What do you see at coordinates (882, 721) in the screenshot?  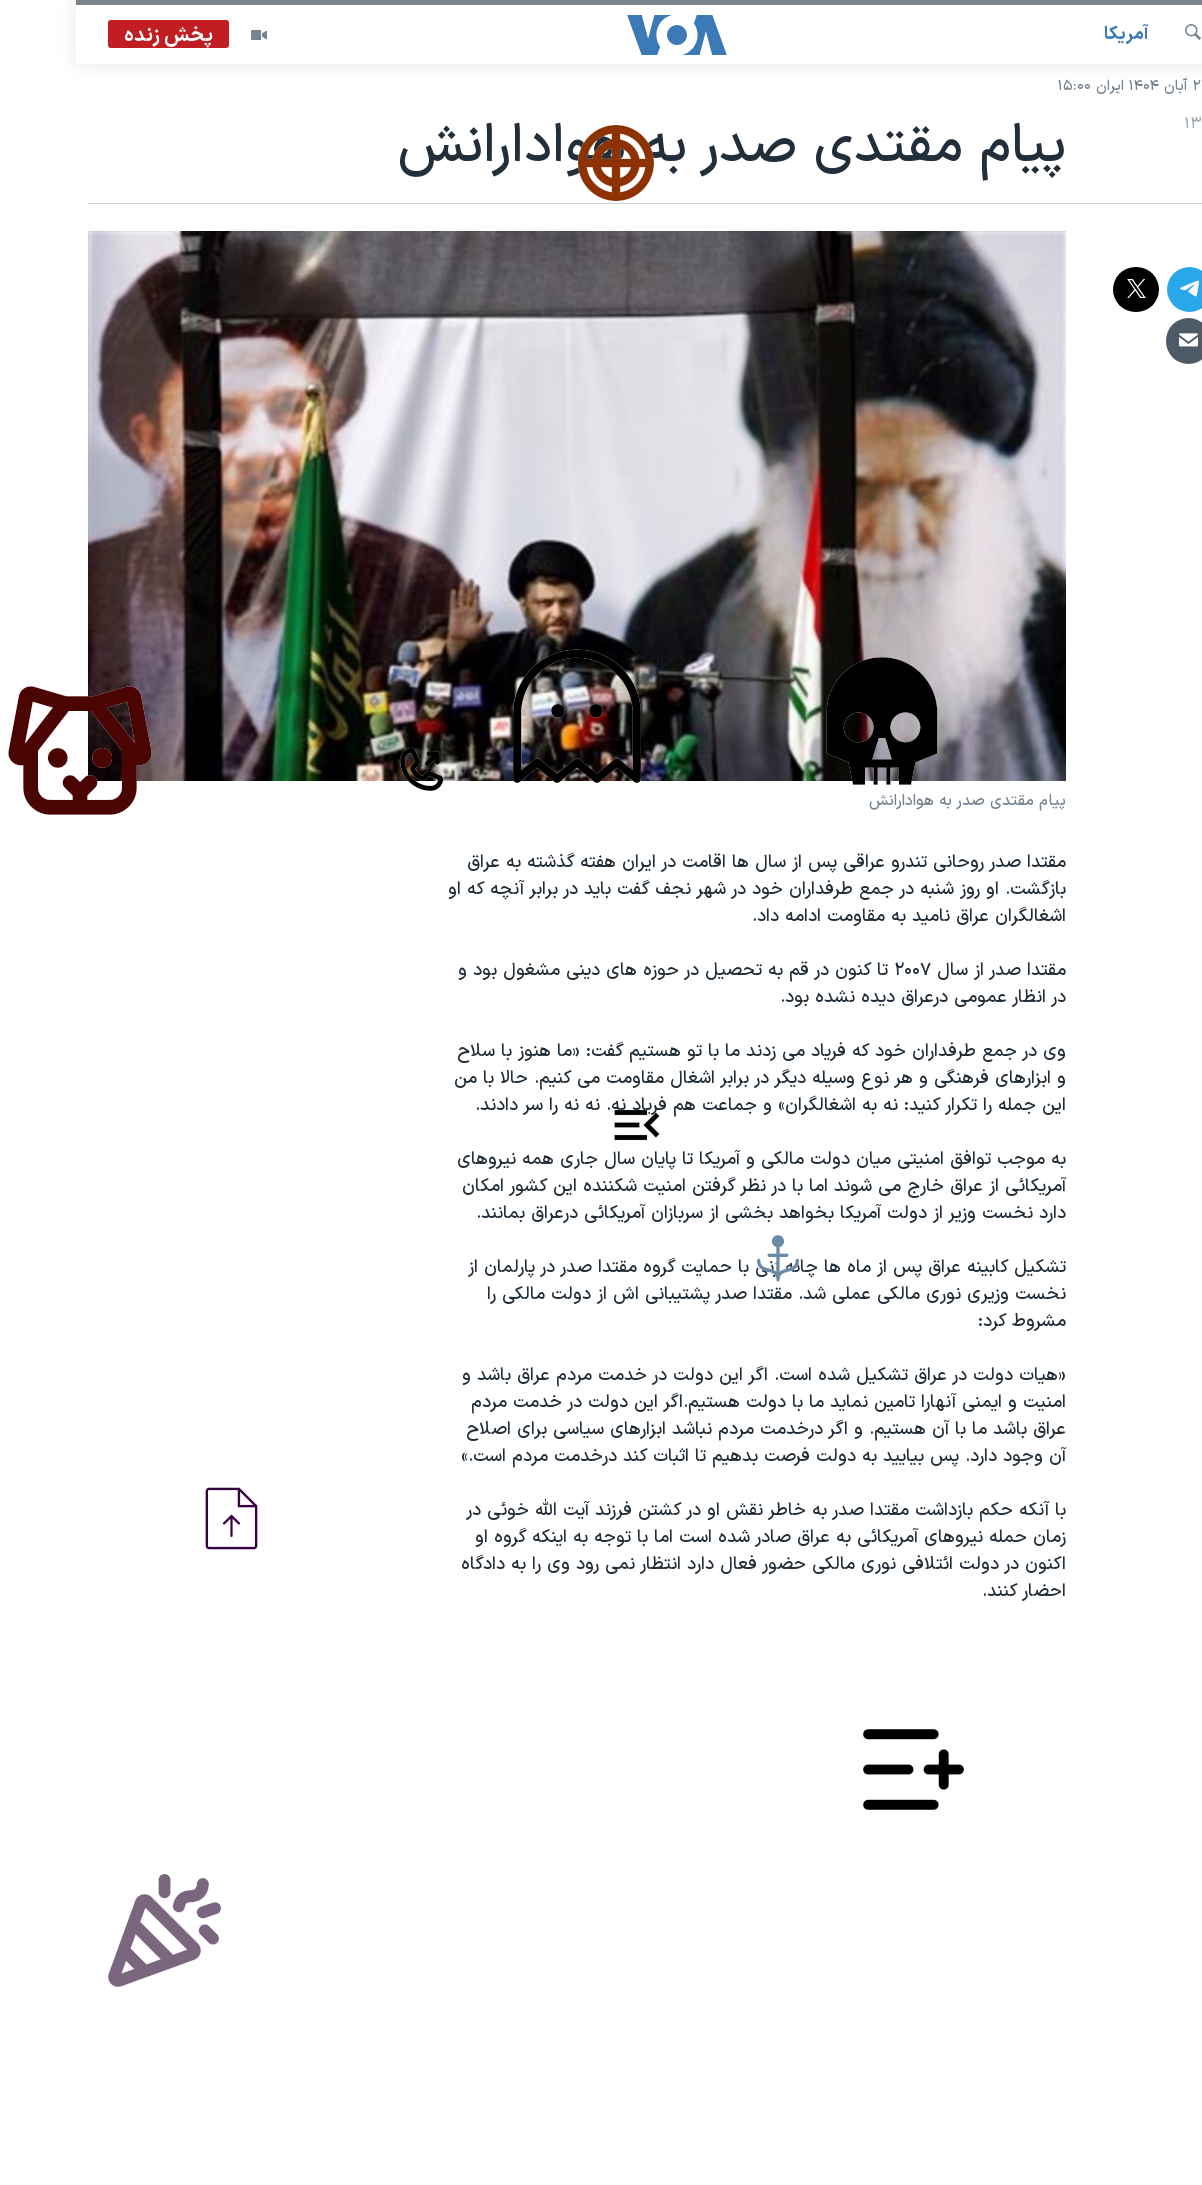 I see `indicates danger or hazardous content` at bounding box center [882, 721].